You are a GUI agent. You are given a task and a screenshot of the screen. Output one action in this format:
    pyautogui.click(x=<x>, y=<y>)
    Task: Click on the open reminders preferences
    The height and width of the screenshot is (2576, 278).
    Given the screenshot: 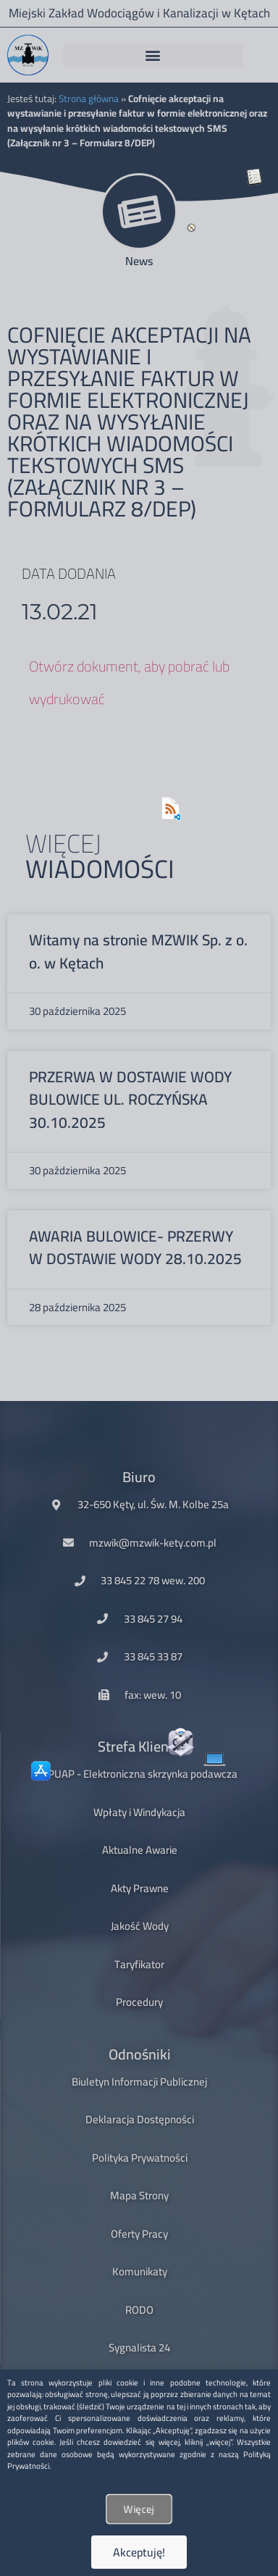 What is the action you would take?
    pyautogui.click(x=254, y=177)
    